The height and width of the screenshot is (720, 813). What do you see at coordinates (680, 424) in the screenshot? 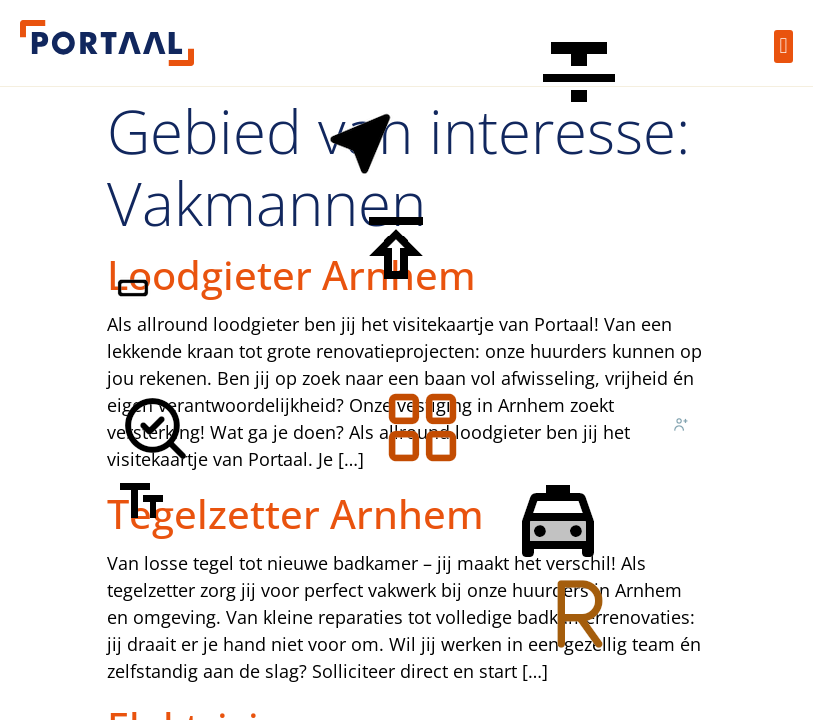
I see `add a new contact` at bounding box center [680, 424].